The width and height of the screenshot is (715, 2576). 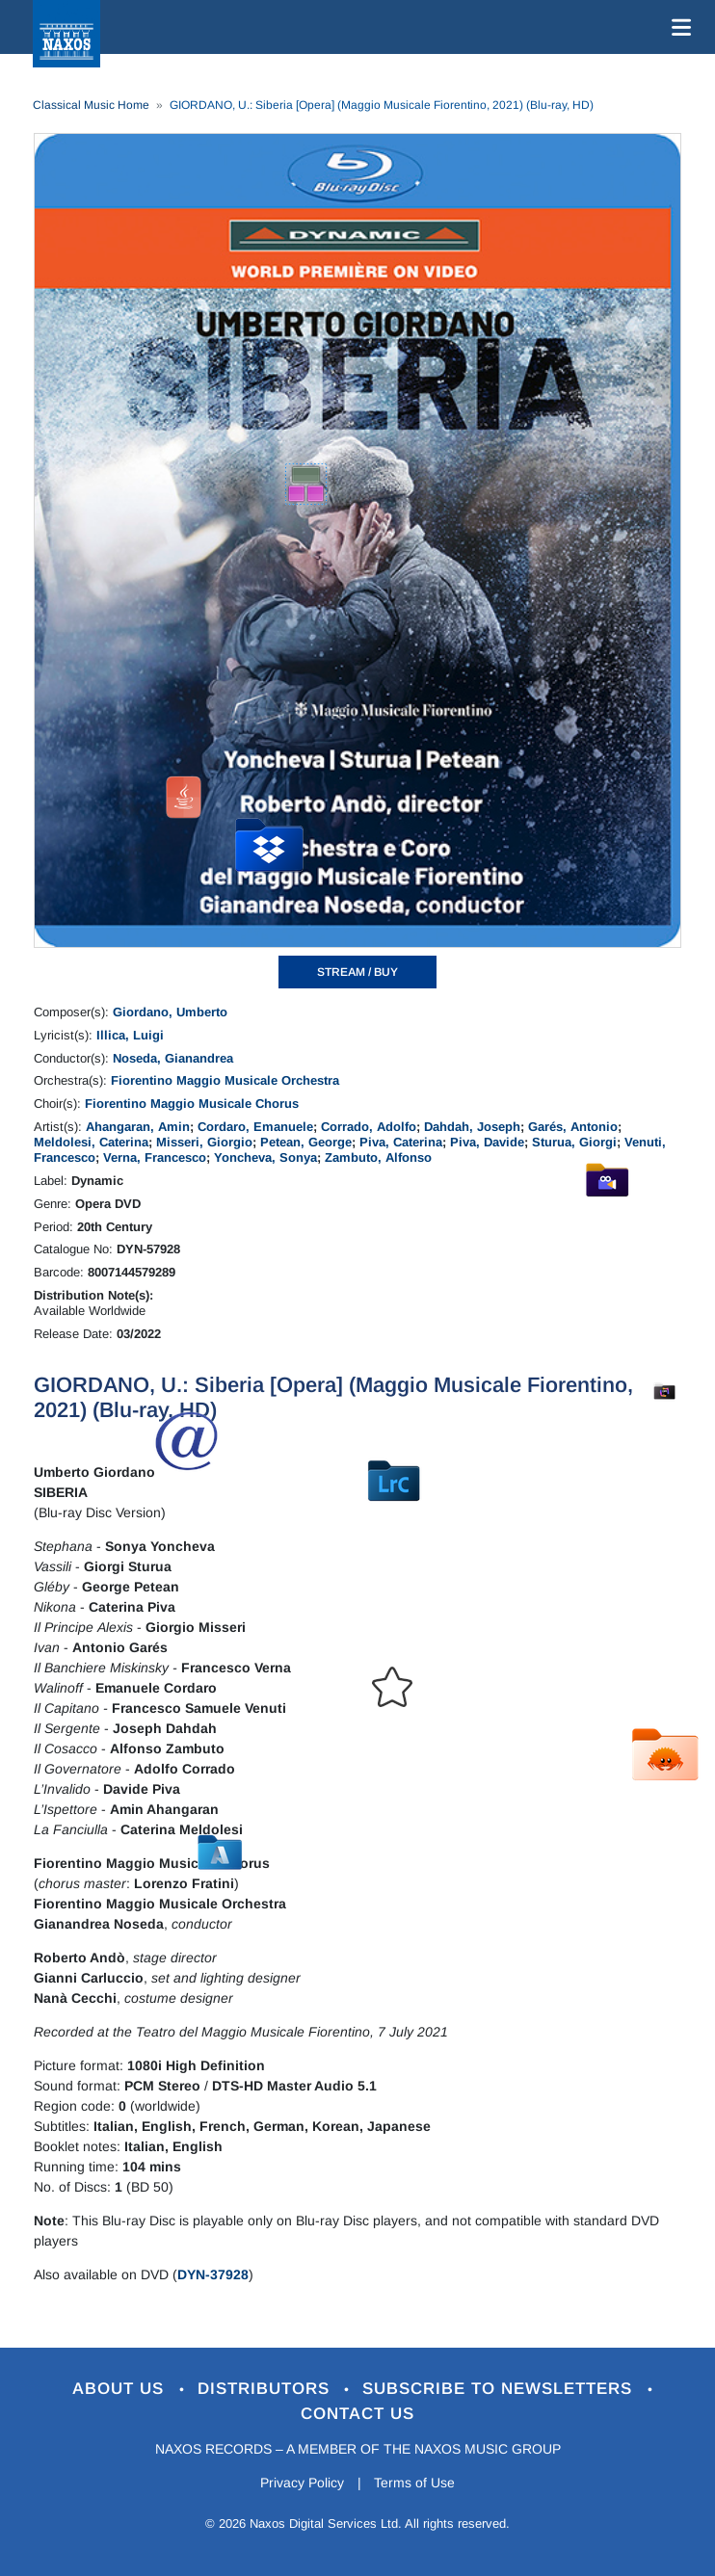 I want to click on select all items in the current view, so click(x=305, y=484).